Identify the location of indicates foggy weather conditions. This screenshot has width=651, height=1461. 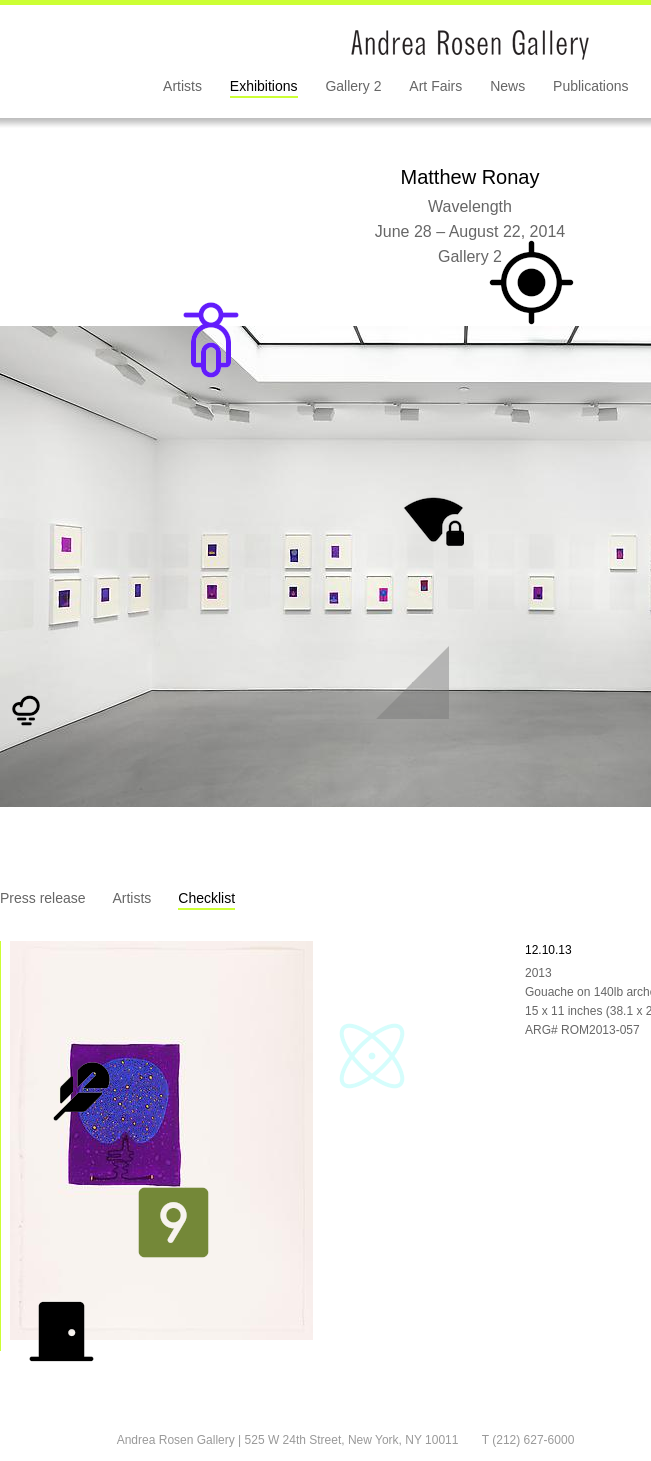
(26, 710).